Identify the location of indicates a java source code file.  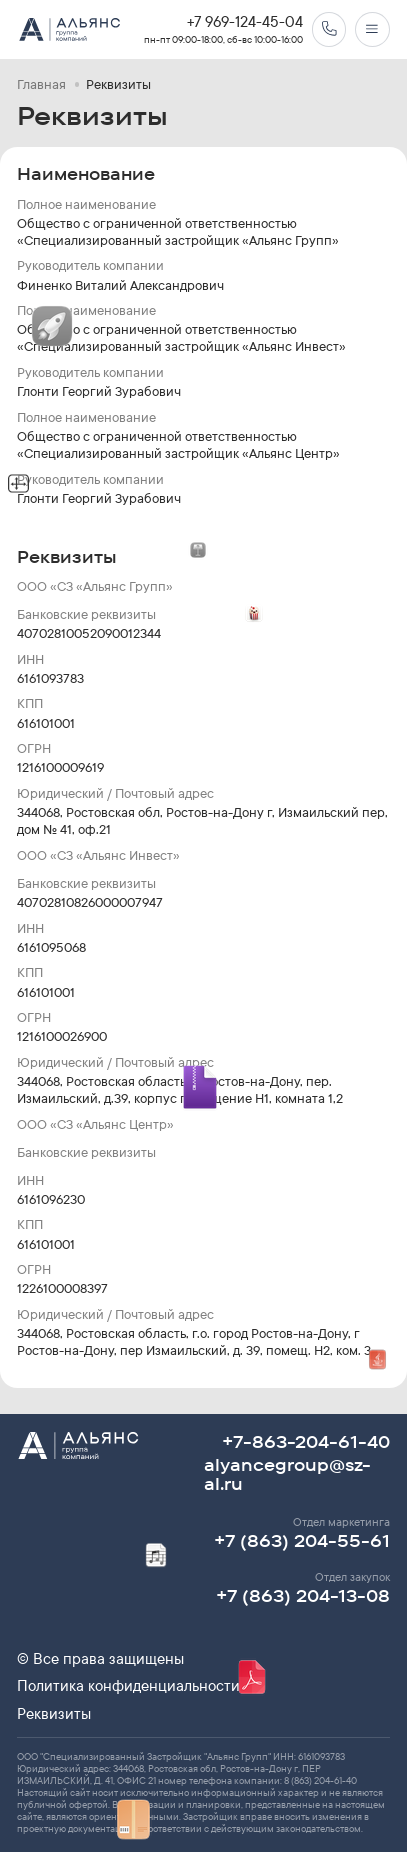
(377, 1359).